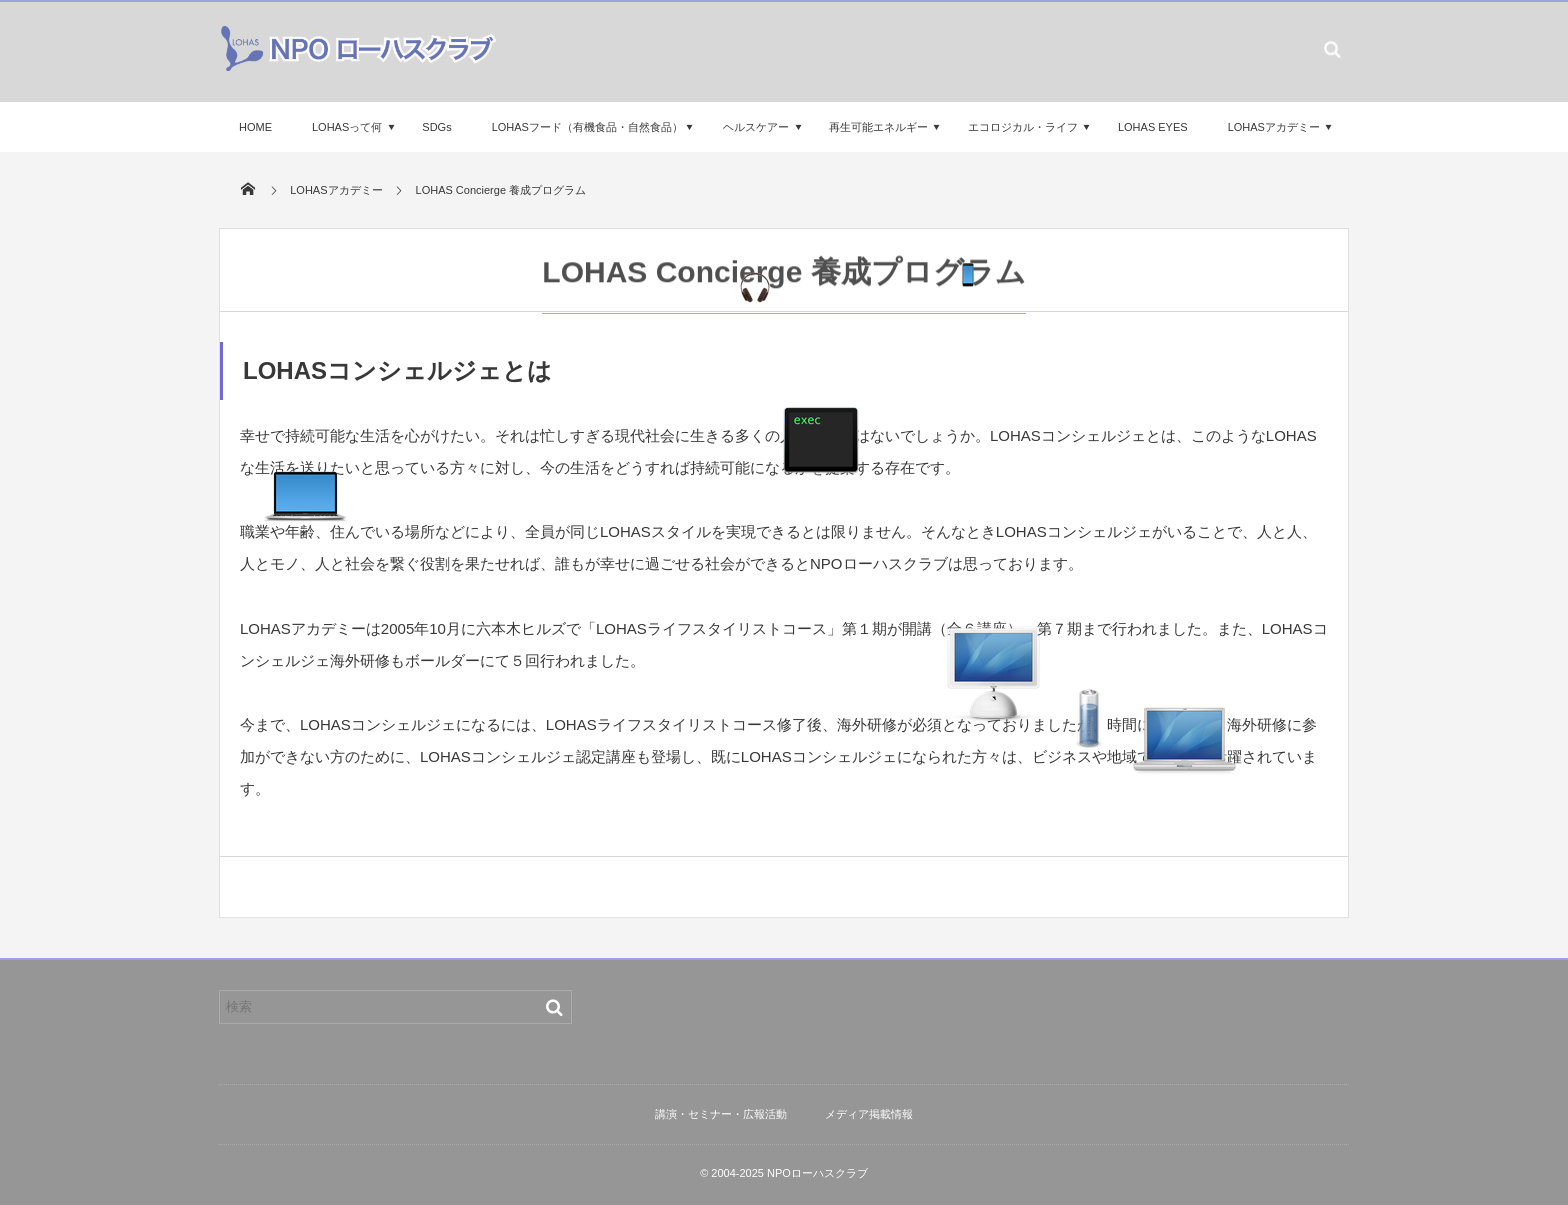 The width and height of the screenshot is (1568, 1205). I want to click on represents an imac g4 device in system settings, so click(993, 670).